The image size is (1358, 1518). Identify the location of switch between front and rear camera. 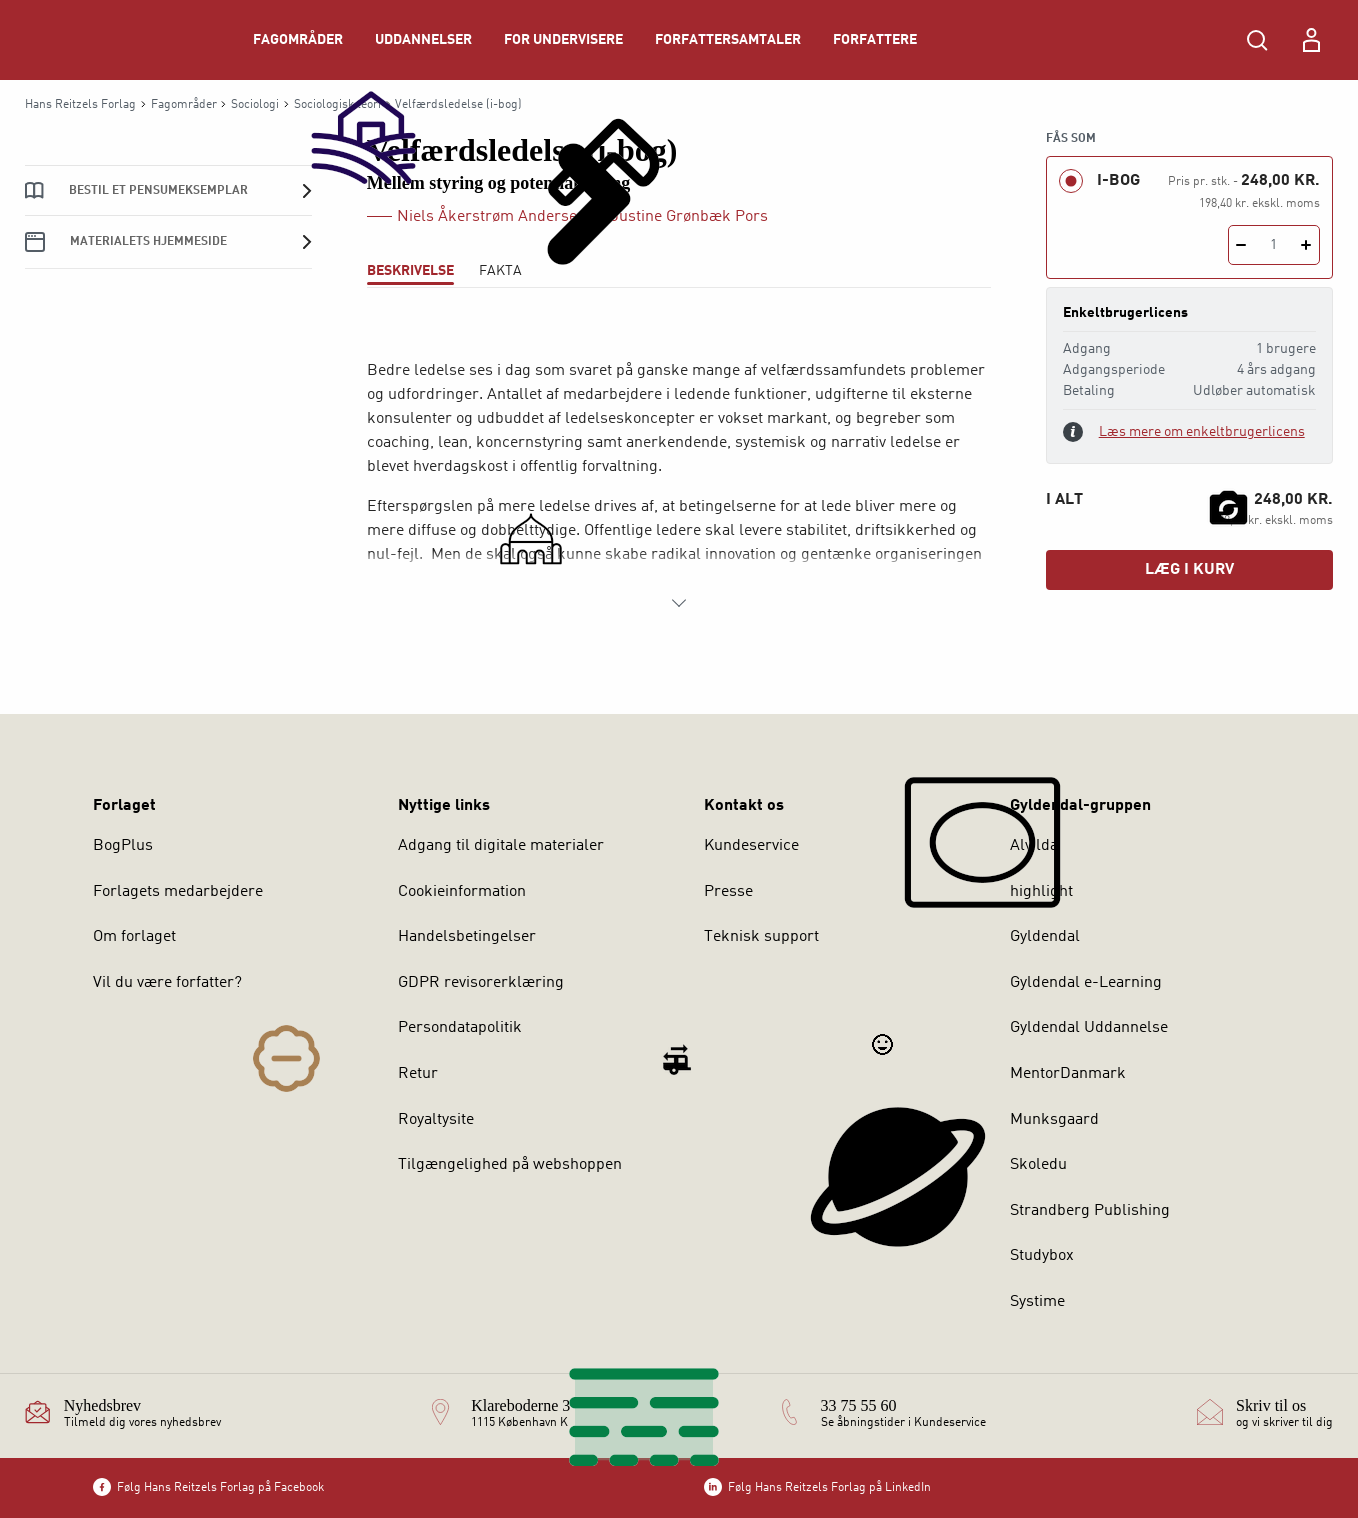
(1228, 509).